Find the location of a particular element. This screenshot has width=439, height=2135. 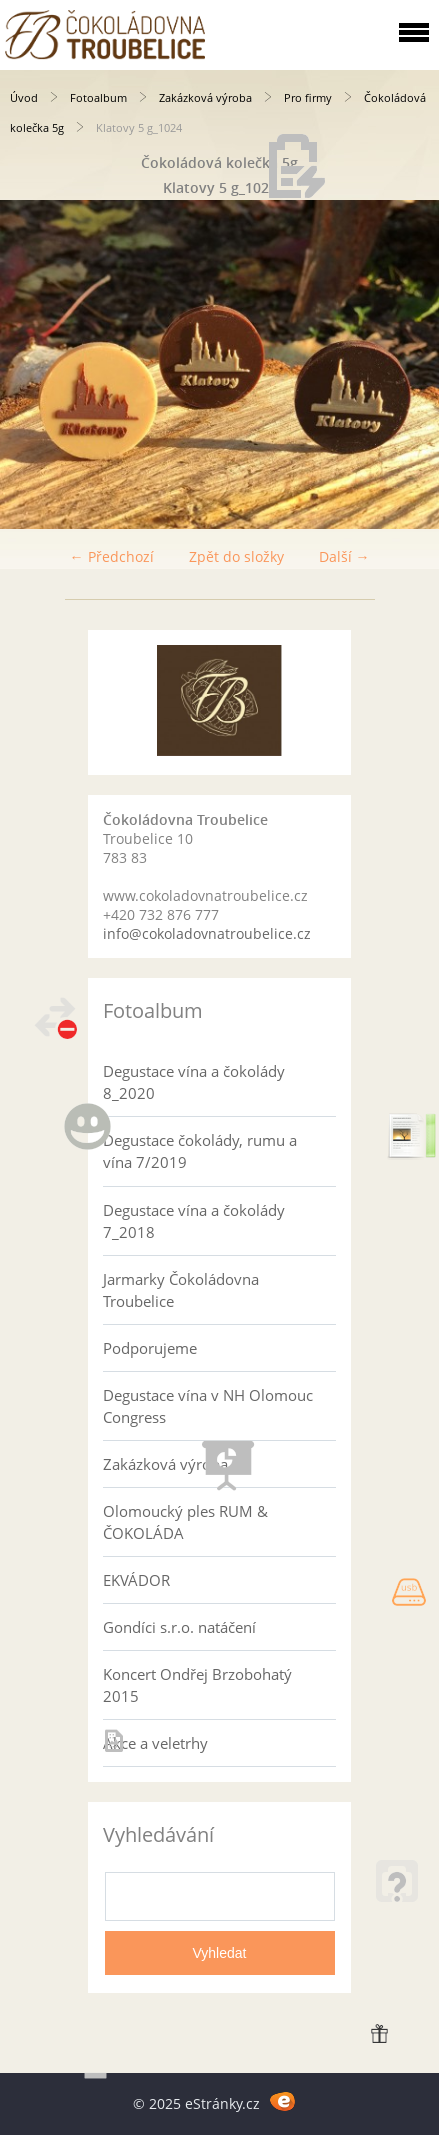

document template file type is located at coordinates (411, 1135).